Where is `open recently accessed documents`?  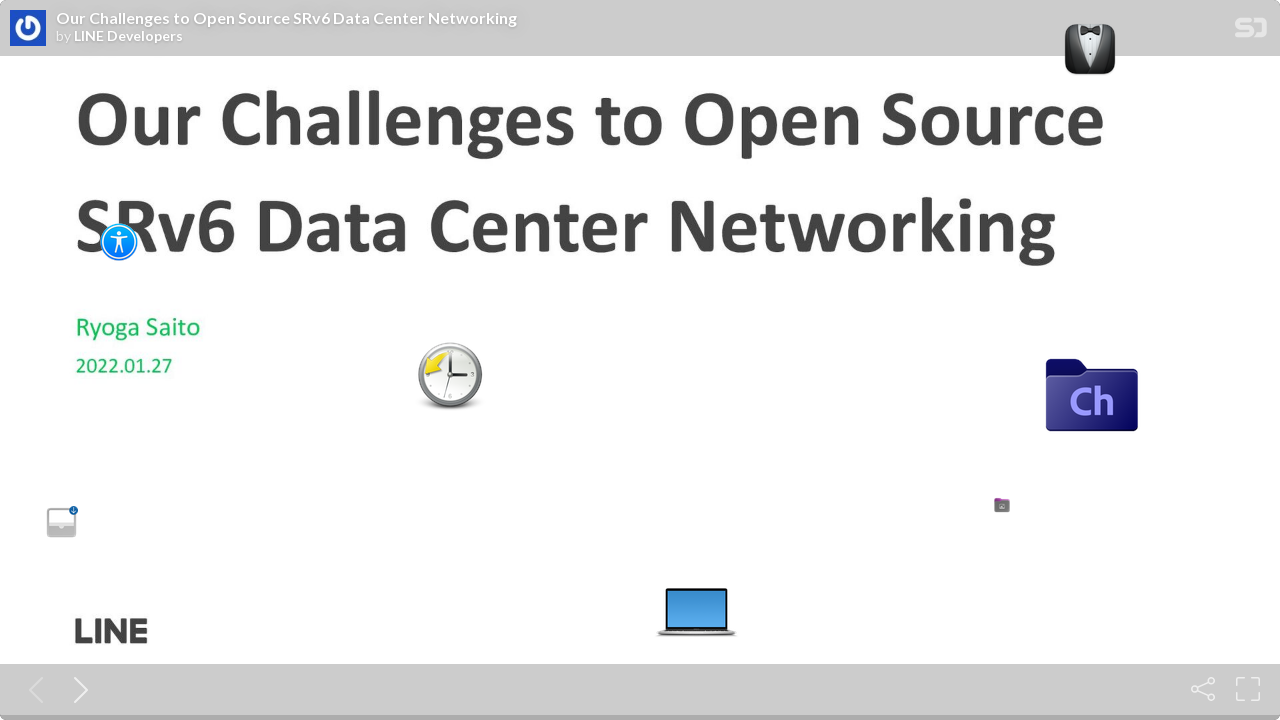 open recently accessed documents is located at coordinates (451, 374).